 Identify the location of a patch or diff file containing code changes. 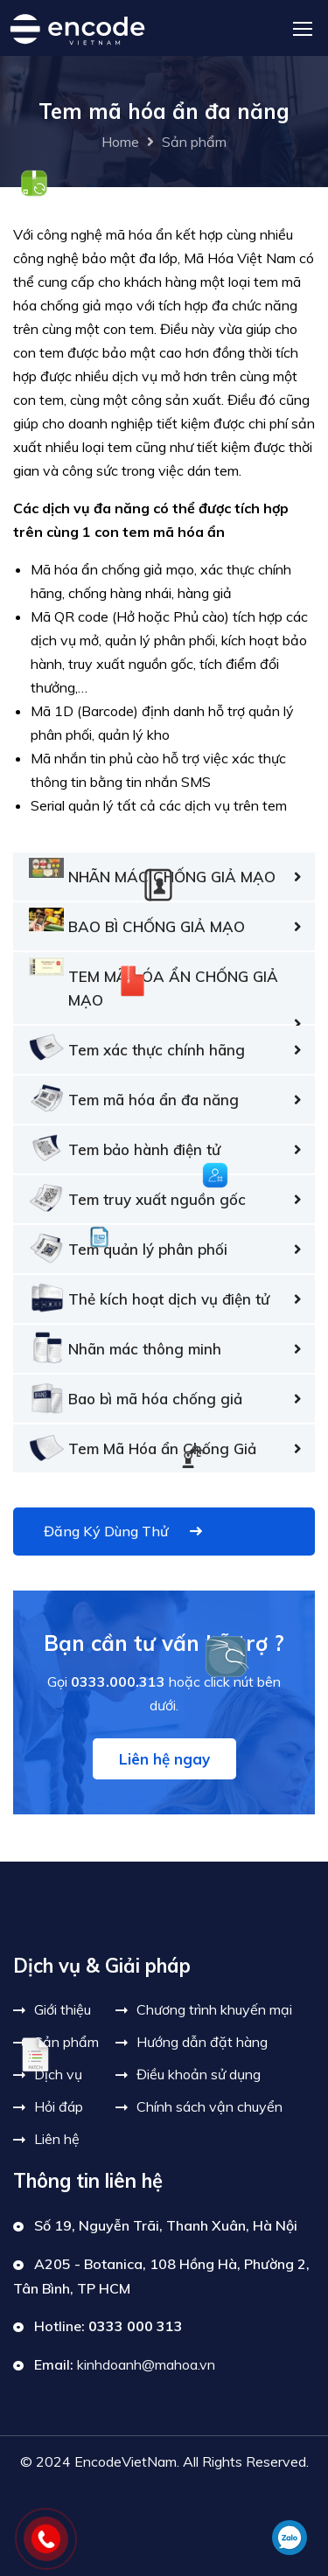
(35, 2055).